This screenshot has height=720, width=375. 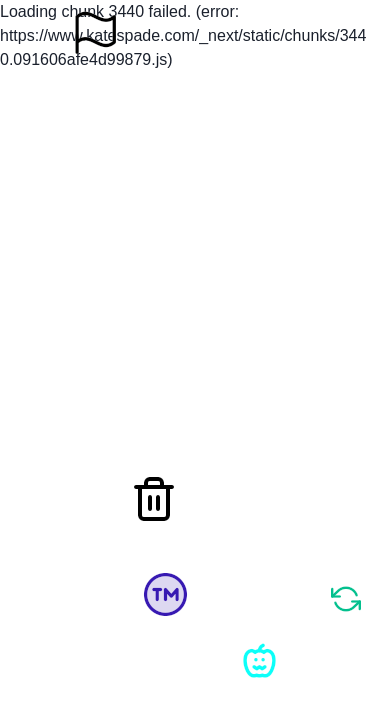 I want to click on flag or report content, so click(x=94, y=32).